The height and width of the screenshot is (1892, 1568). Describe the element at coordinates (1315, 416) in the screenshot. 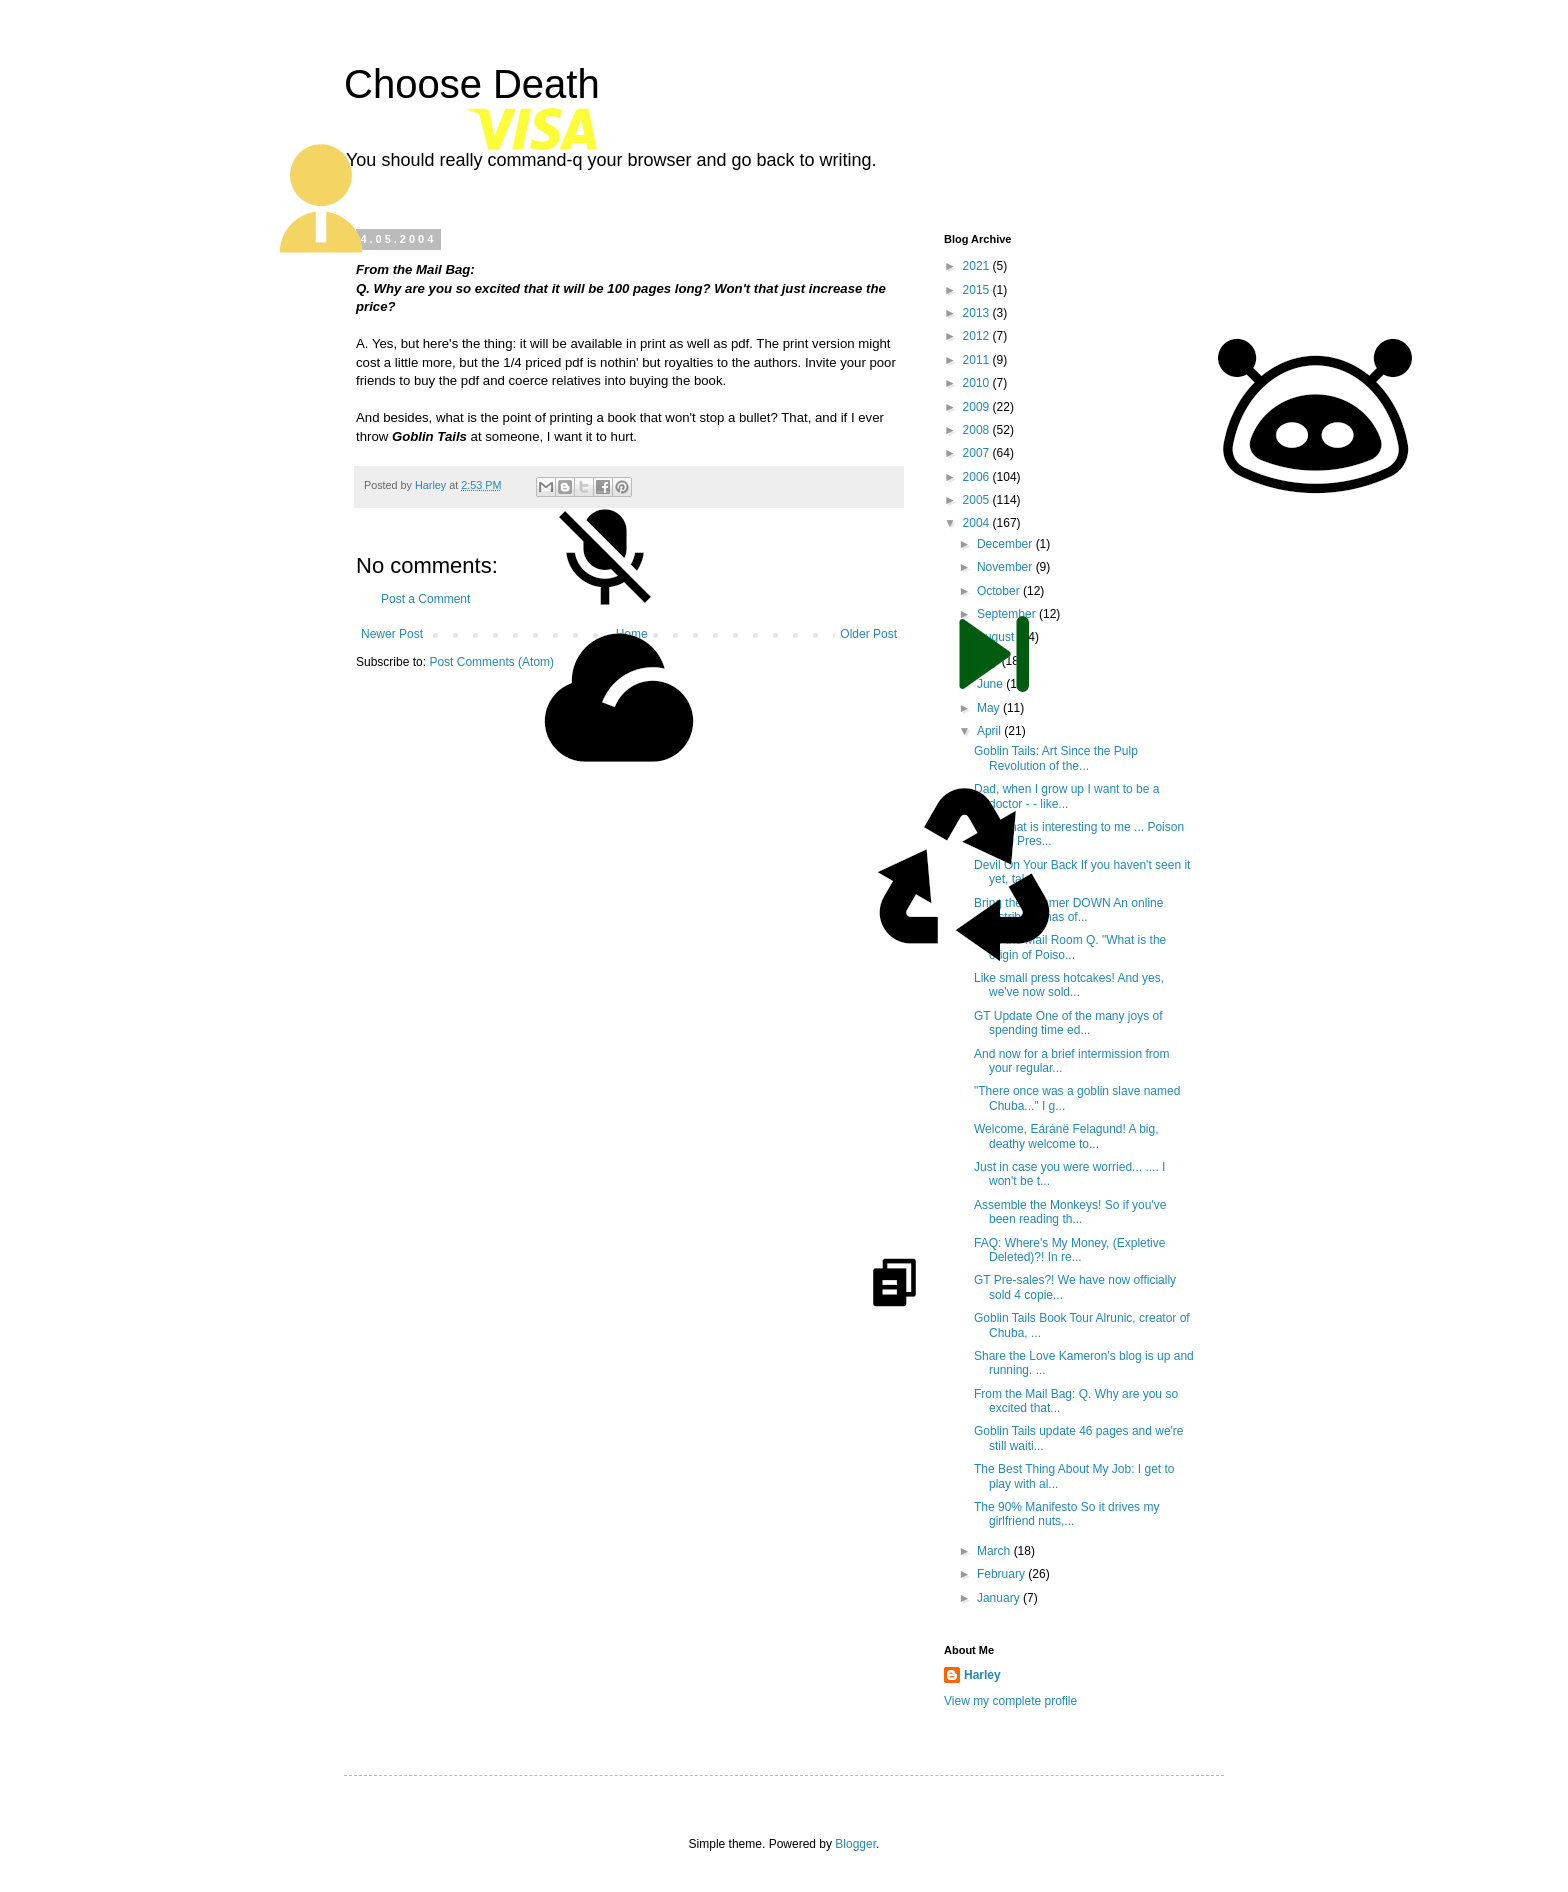

I see `alby browser extension logo` at that location.